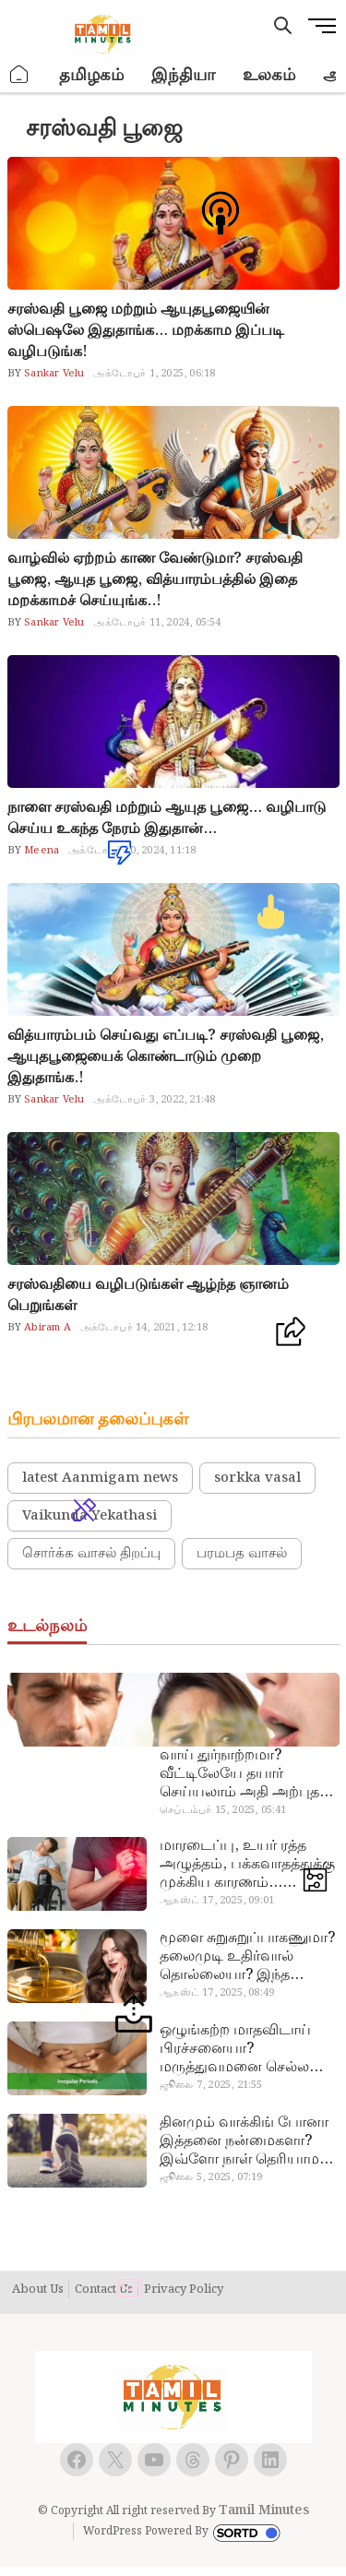  I want to click on access mathematical or scientific calculator functions, so click(125, 730).